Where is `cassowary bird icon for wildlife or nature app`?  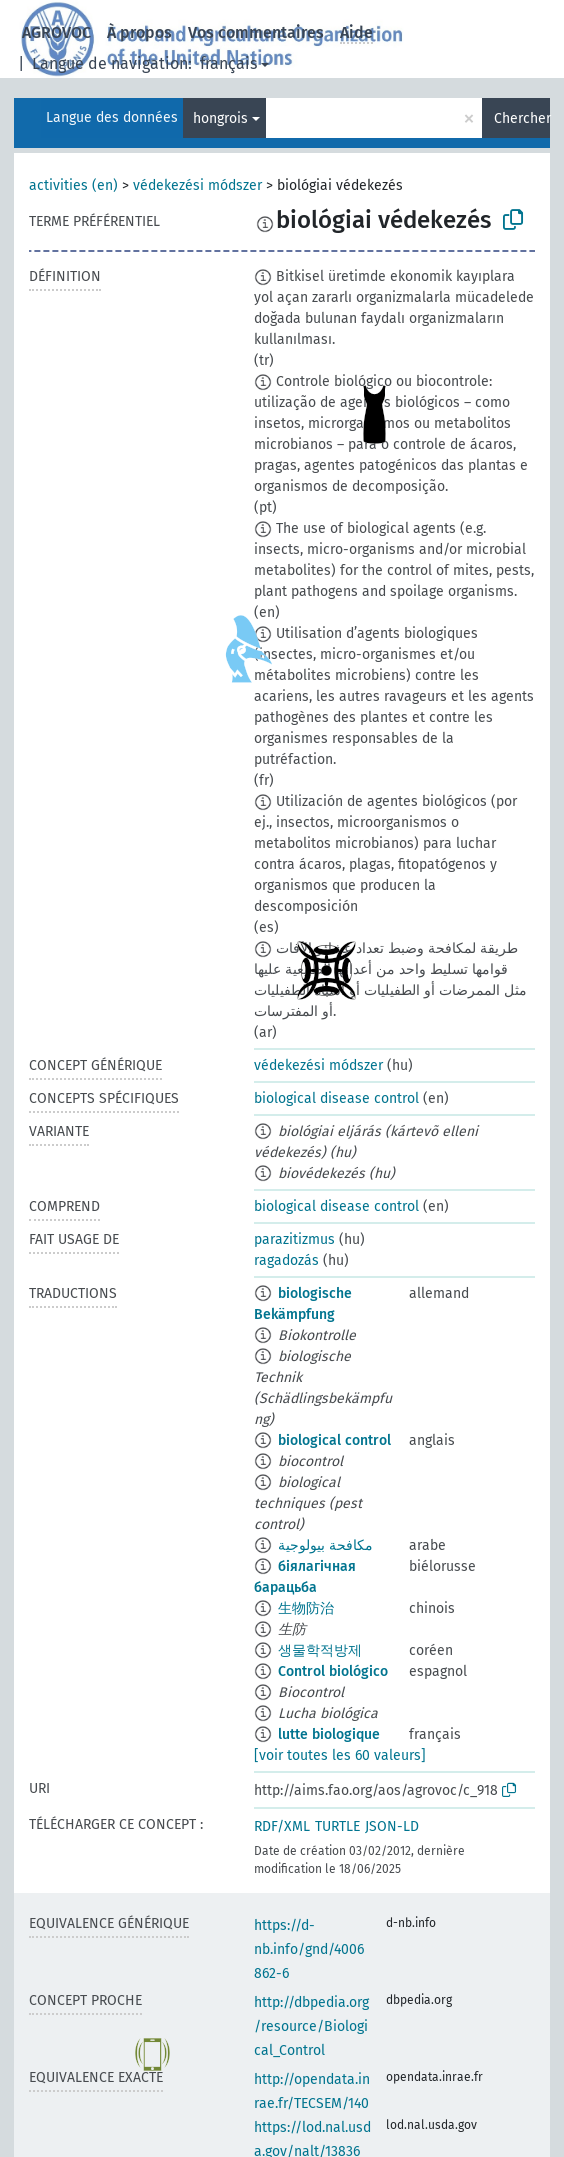
cassowary bird icon for wildlife or nature app is located at coordinates (245, 648).